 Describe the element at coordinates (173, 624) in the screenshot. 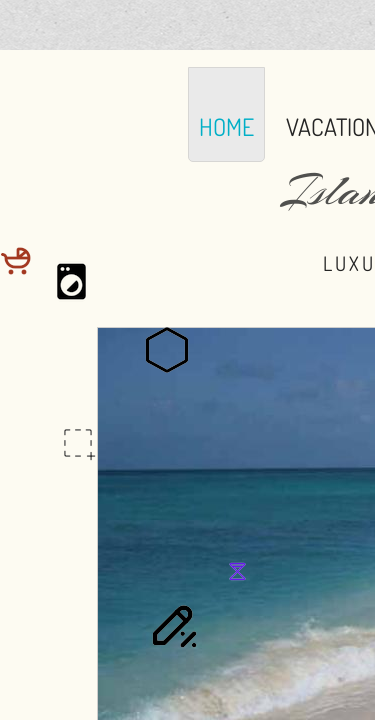

I see `edit or apply a discount code` at that location.